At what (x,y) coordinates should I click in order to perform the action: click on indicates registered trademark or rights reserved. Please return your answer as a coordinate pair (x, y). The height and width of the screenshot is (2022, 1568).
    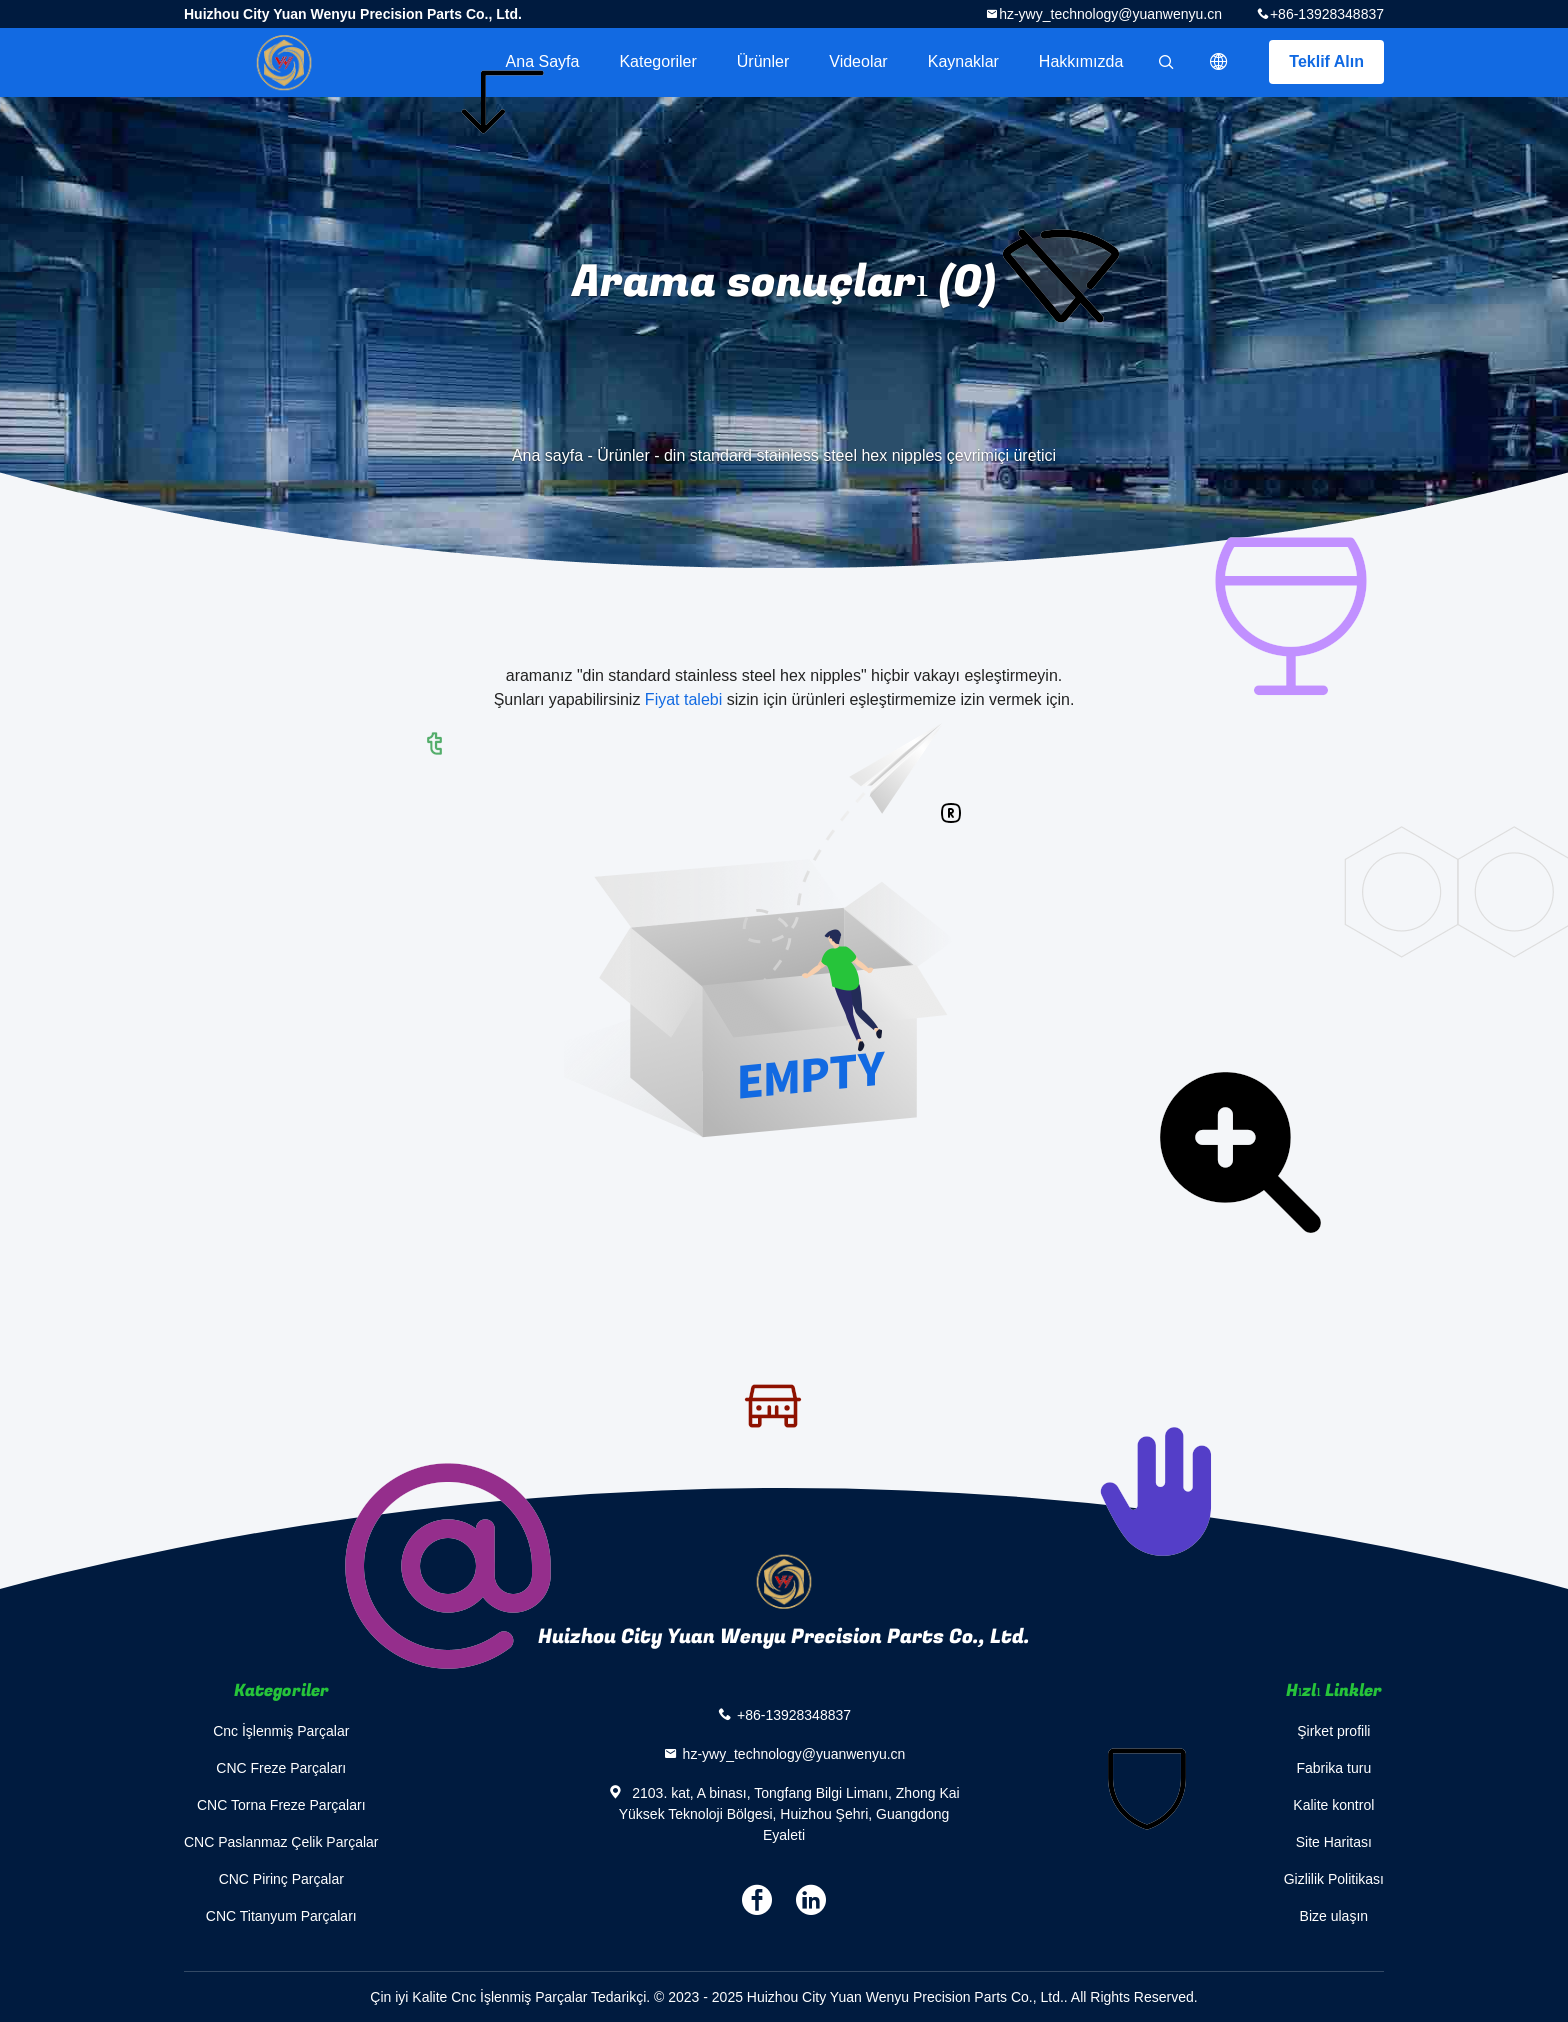
    Looking at the image, I should click on (951, 813).